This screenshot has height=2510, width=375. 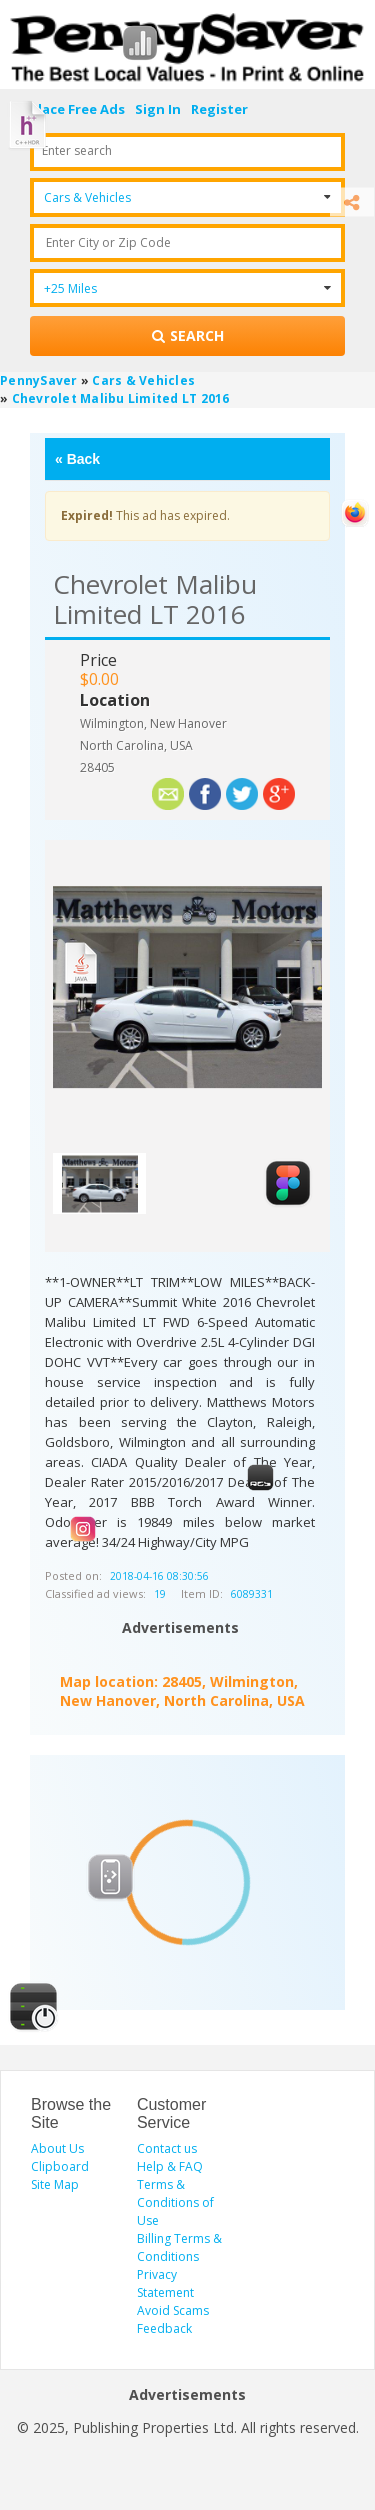 I want to click on configure kde connect settings, so click(x=110, y=1877).